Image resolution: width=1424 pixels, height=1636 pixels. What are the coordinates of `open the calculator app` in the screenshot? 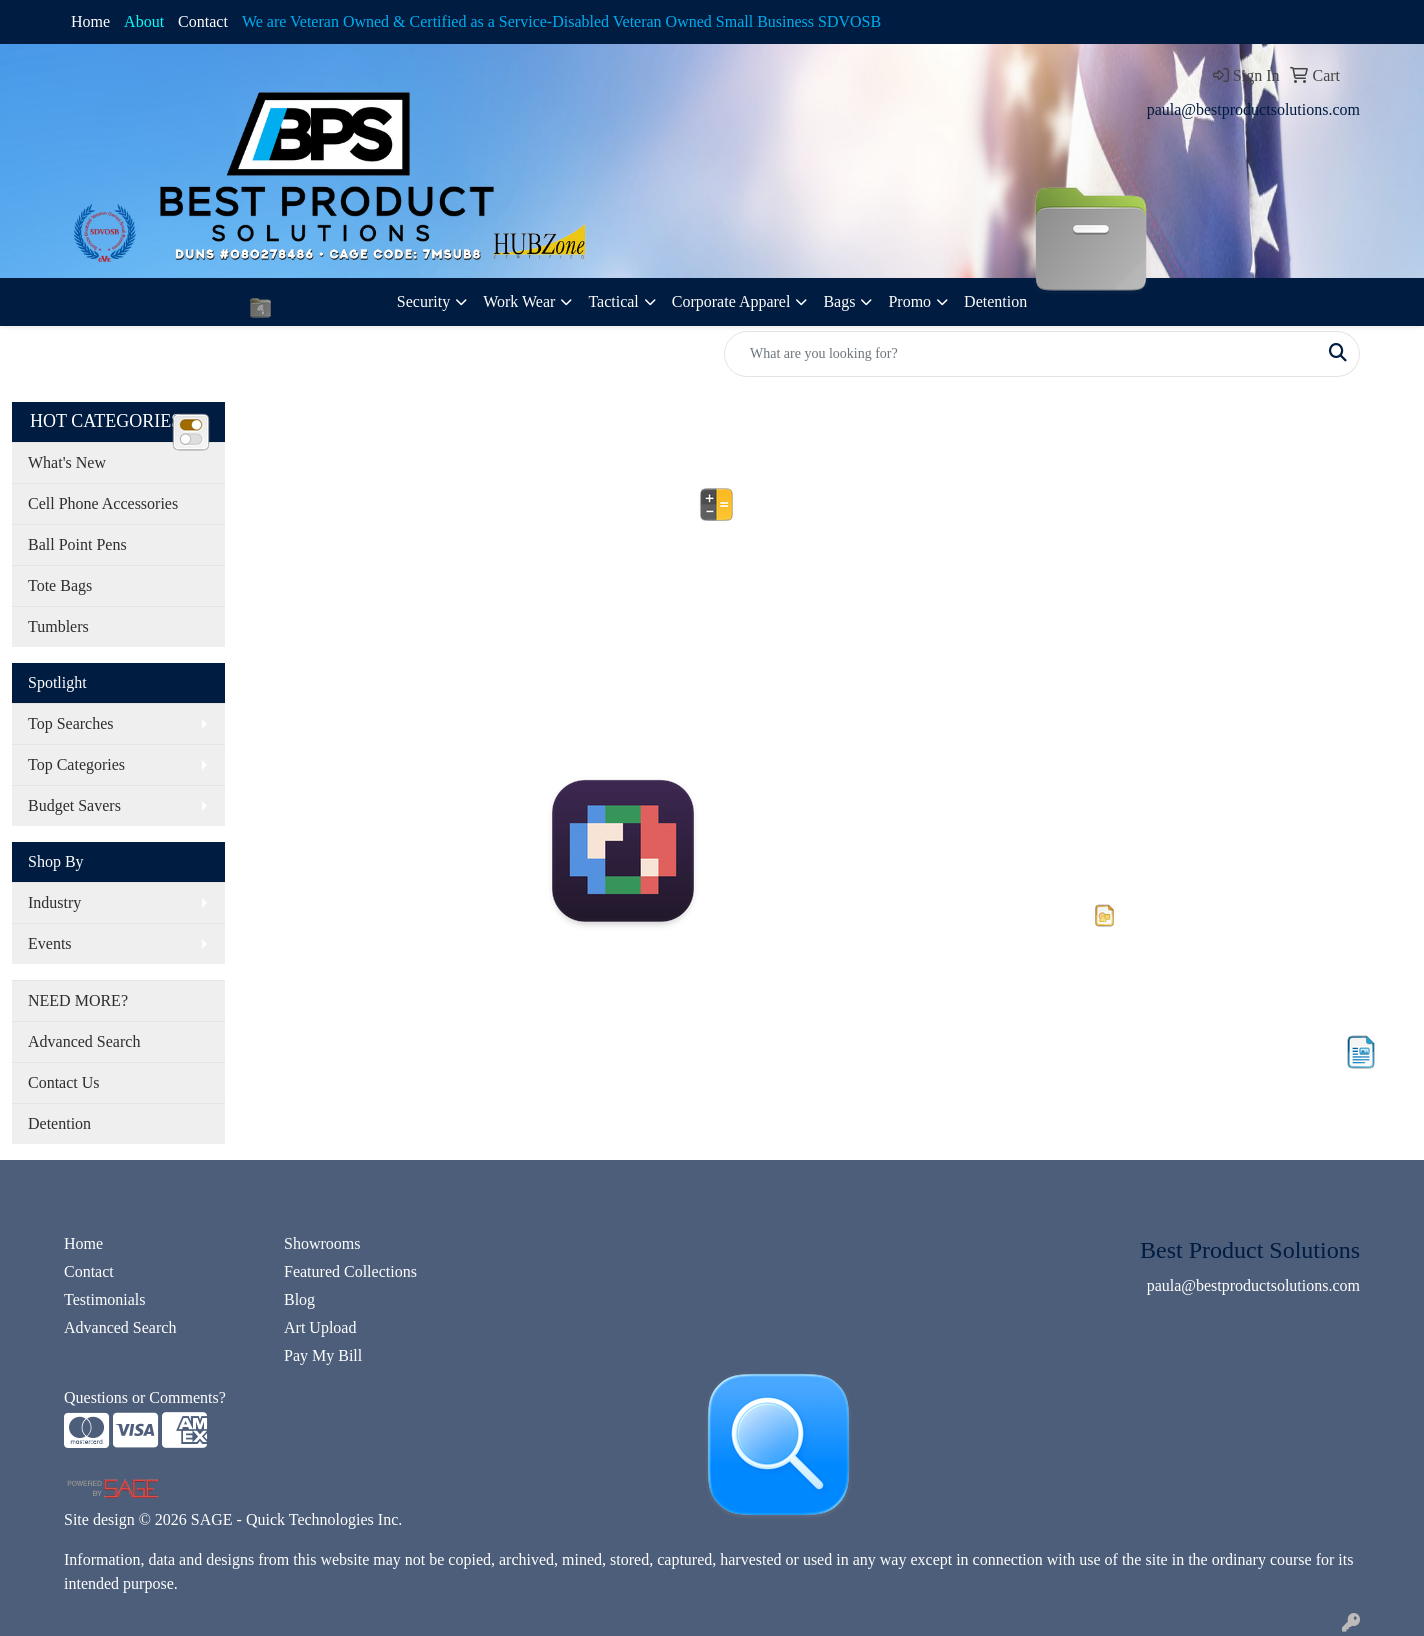 It's located at (716, 504).